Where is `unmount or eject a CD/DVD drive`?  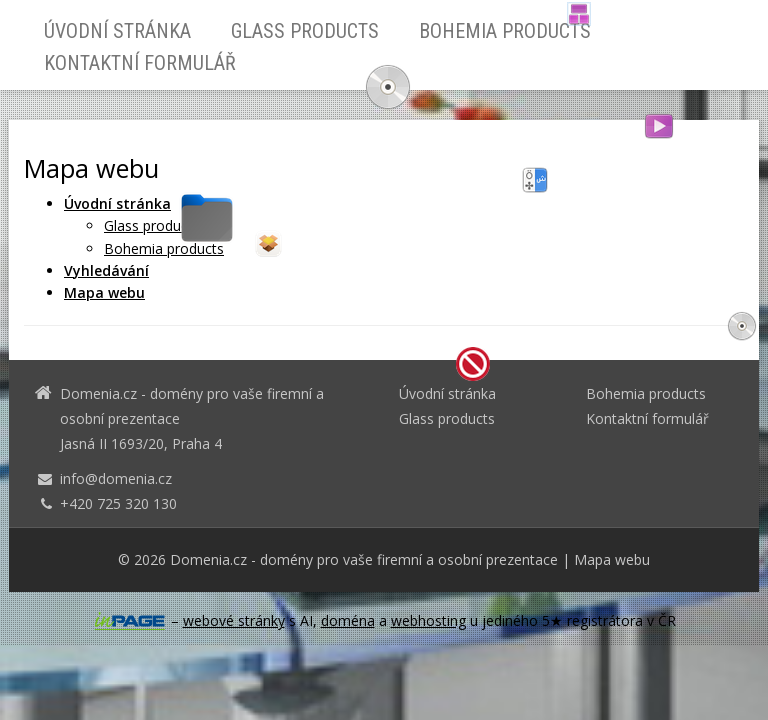
unmount or eject a CD/DVD drive is located at coordinates (742, 326).